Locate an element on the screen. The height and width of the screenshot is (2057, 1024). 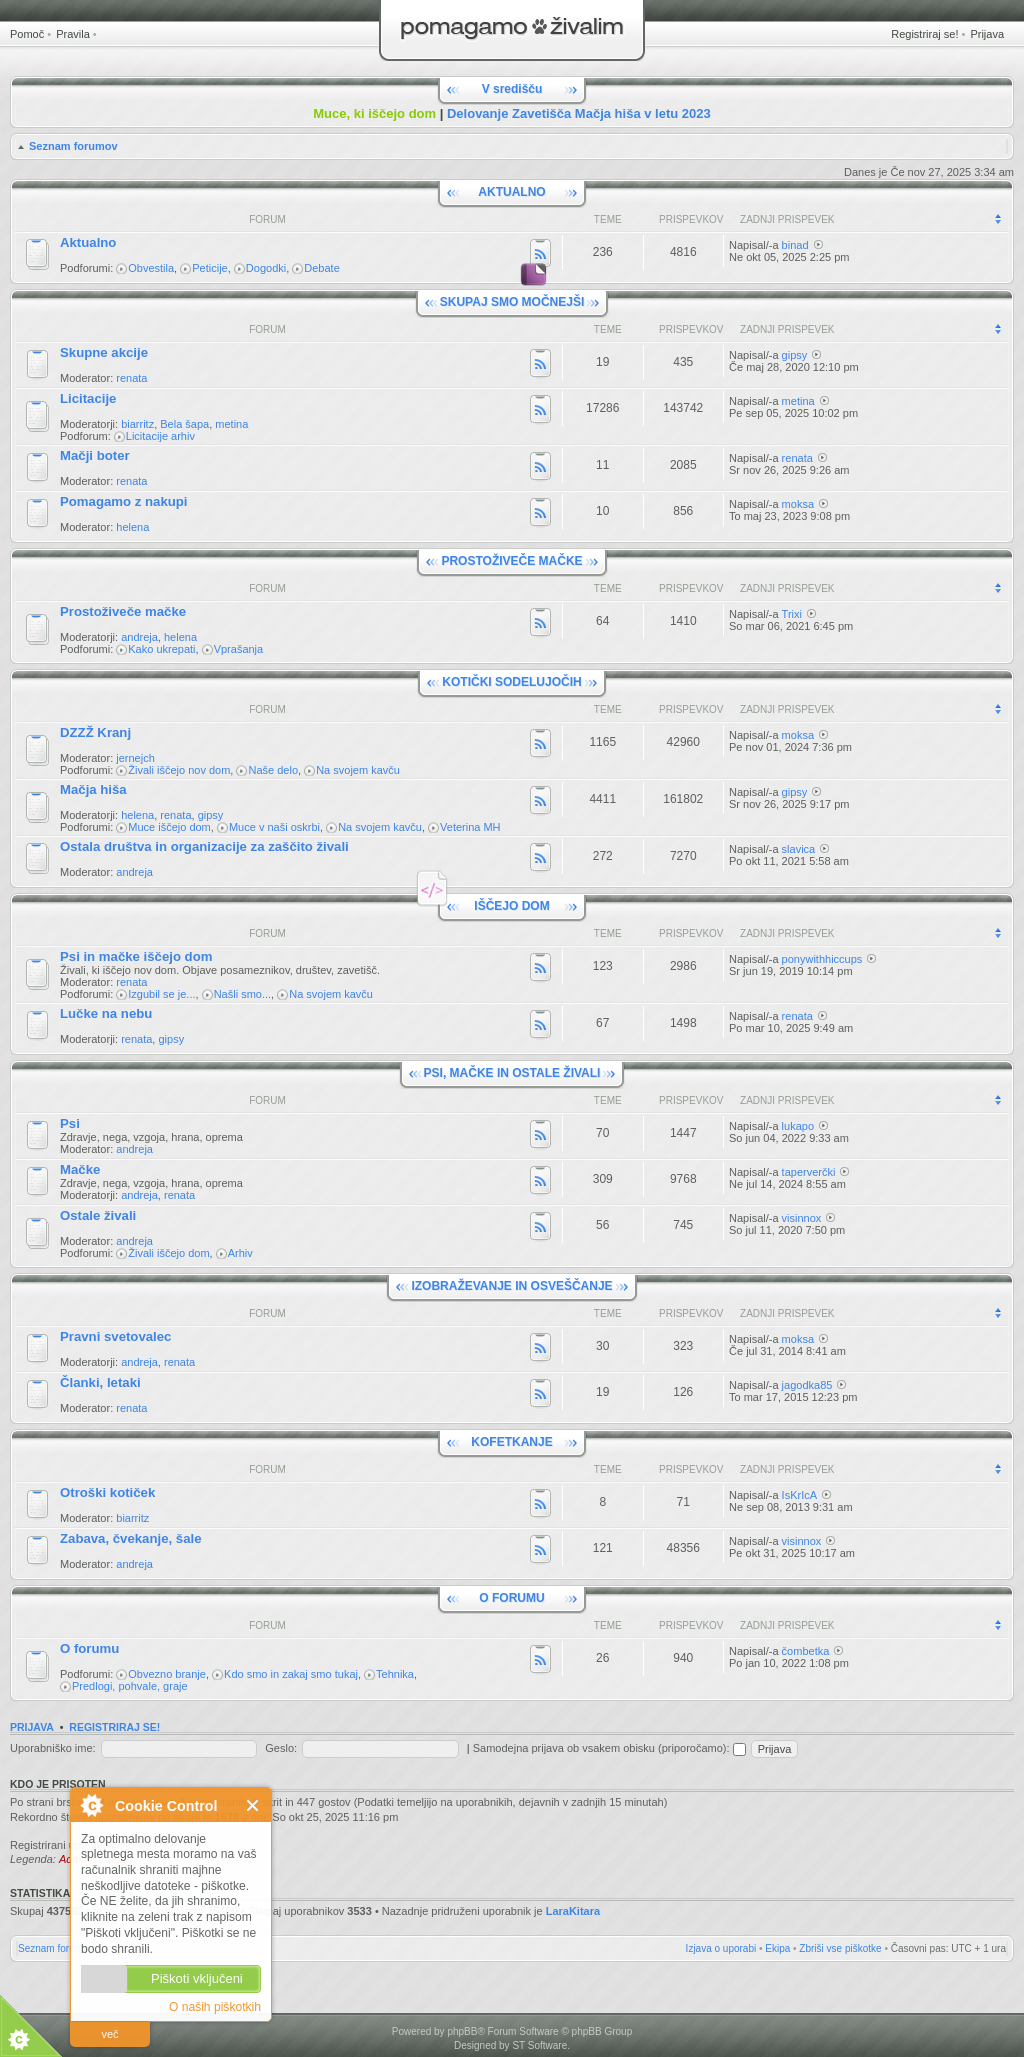
an xml file type indicator is located at coordinates (432, 888).